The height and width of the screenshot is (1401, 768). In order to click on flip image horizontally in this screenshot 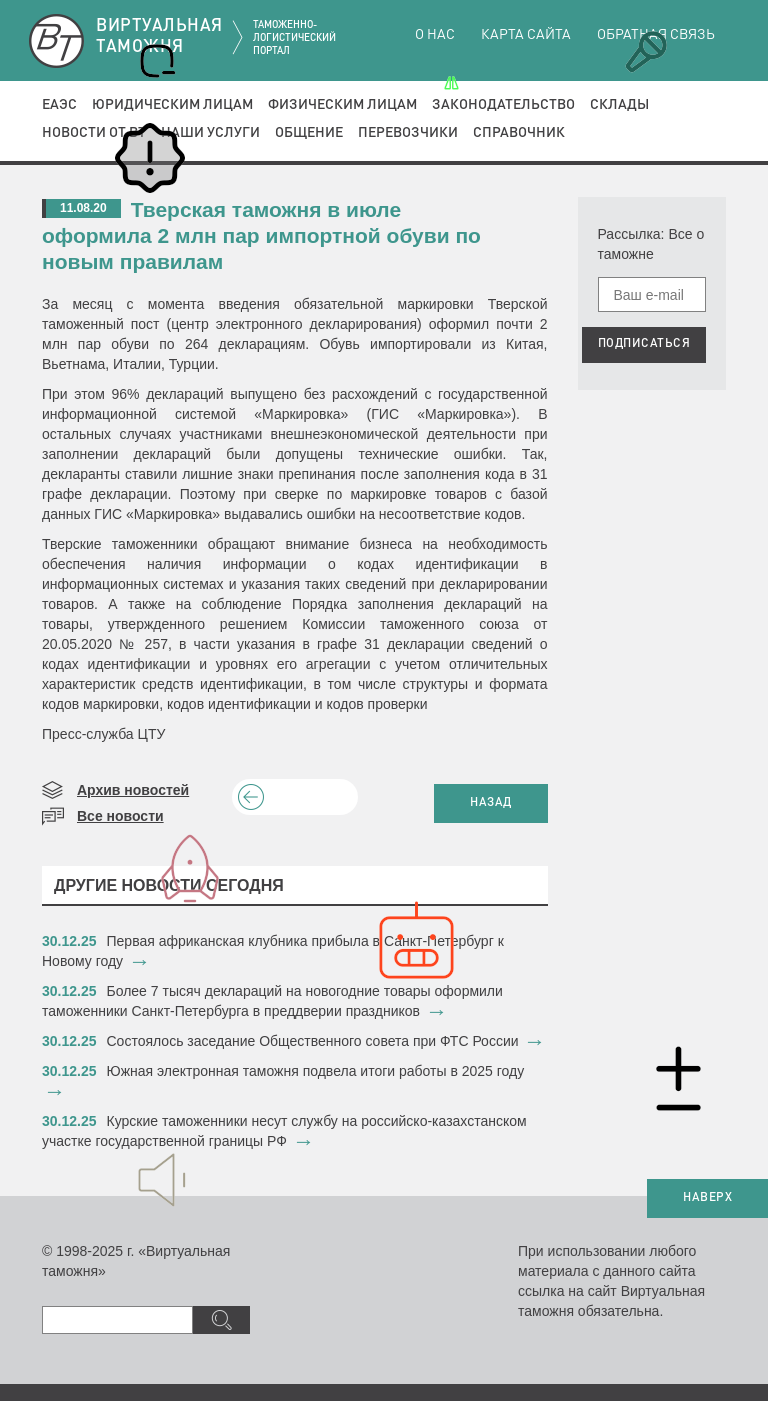, I will do `click(451, 83)`.